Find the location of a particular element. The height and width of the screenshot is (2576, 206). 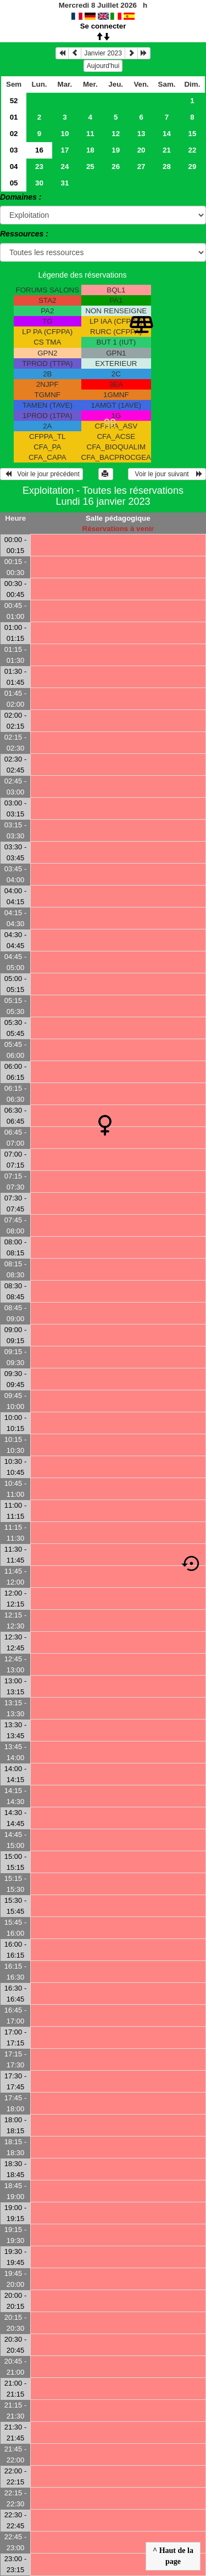

view solar energy or panel settings is located at coordinates (141, 324).